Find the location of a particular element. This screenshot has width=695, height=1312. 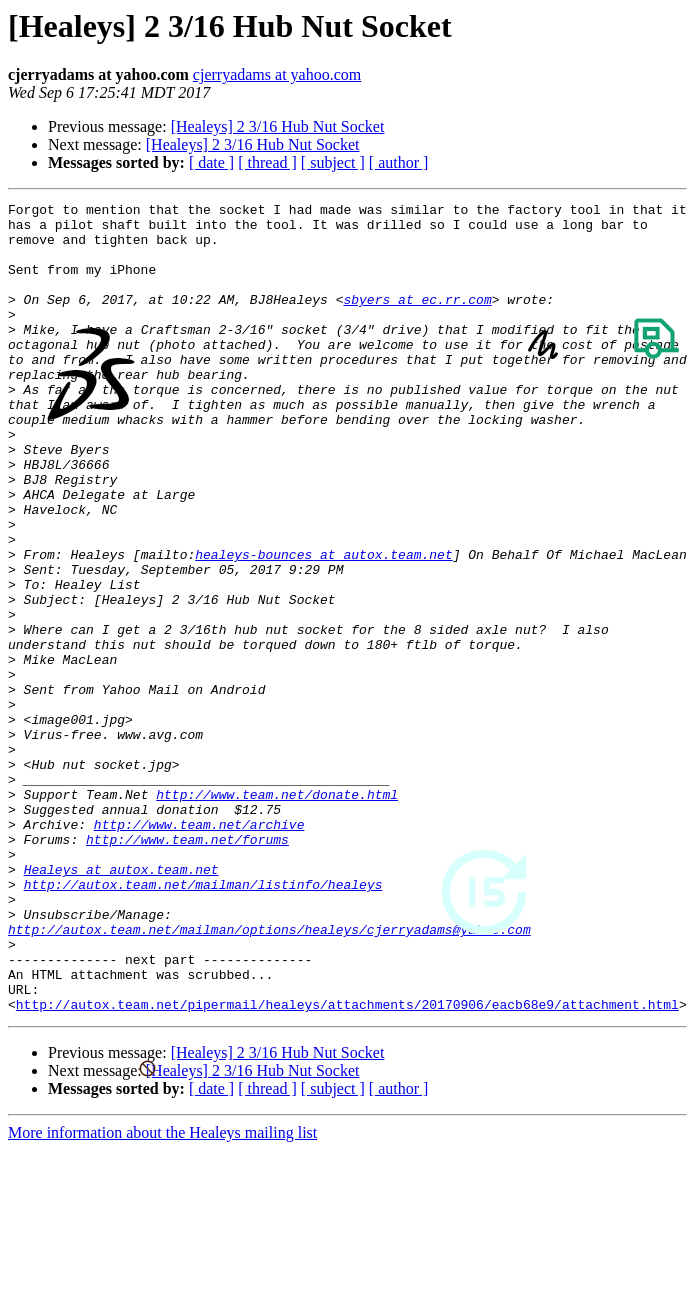

open sketching or drawing tool is located at coordinates (543, 345).